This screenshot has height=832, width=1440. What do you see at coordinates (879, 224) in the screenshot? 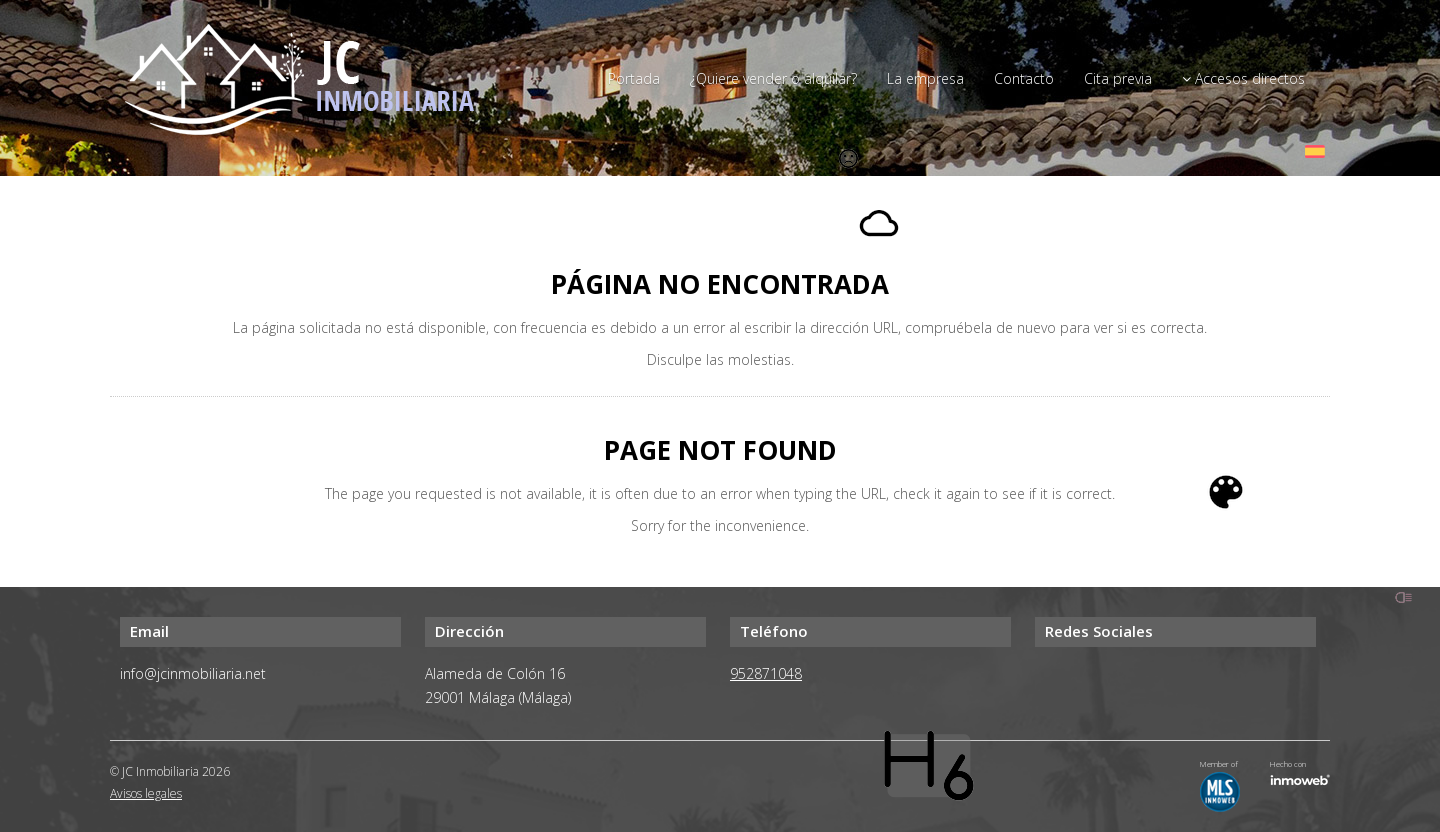
I see `access microsoft onedrive cloud storage` at bounding box center [879, 224].